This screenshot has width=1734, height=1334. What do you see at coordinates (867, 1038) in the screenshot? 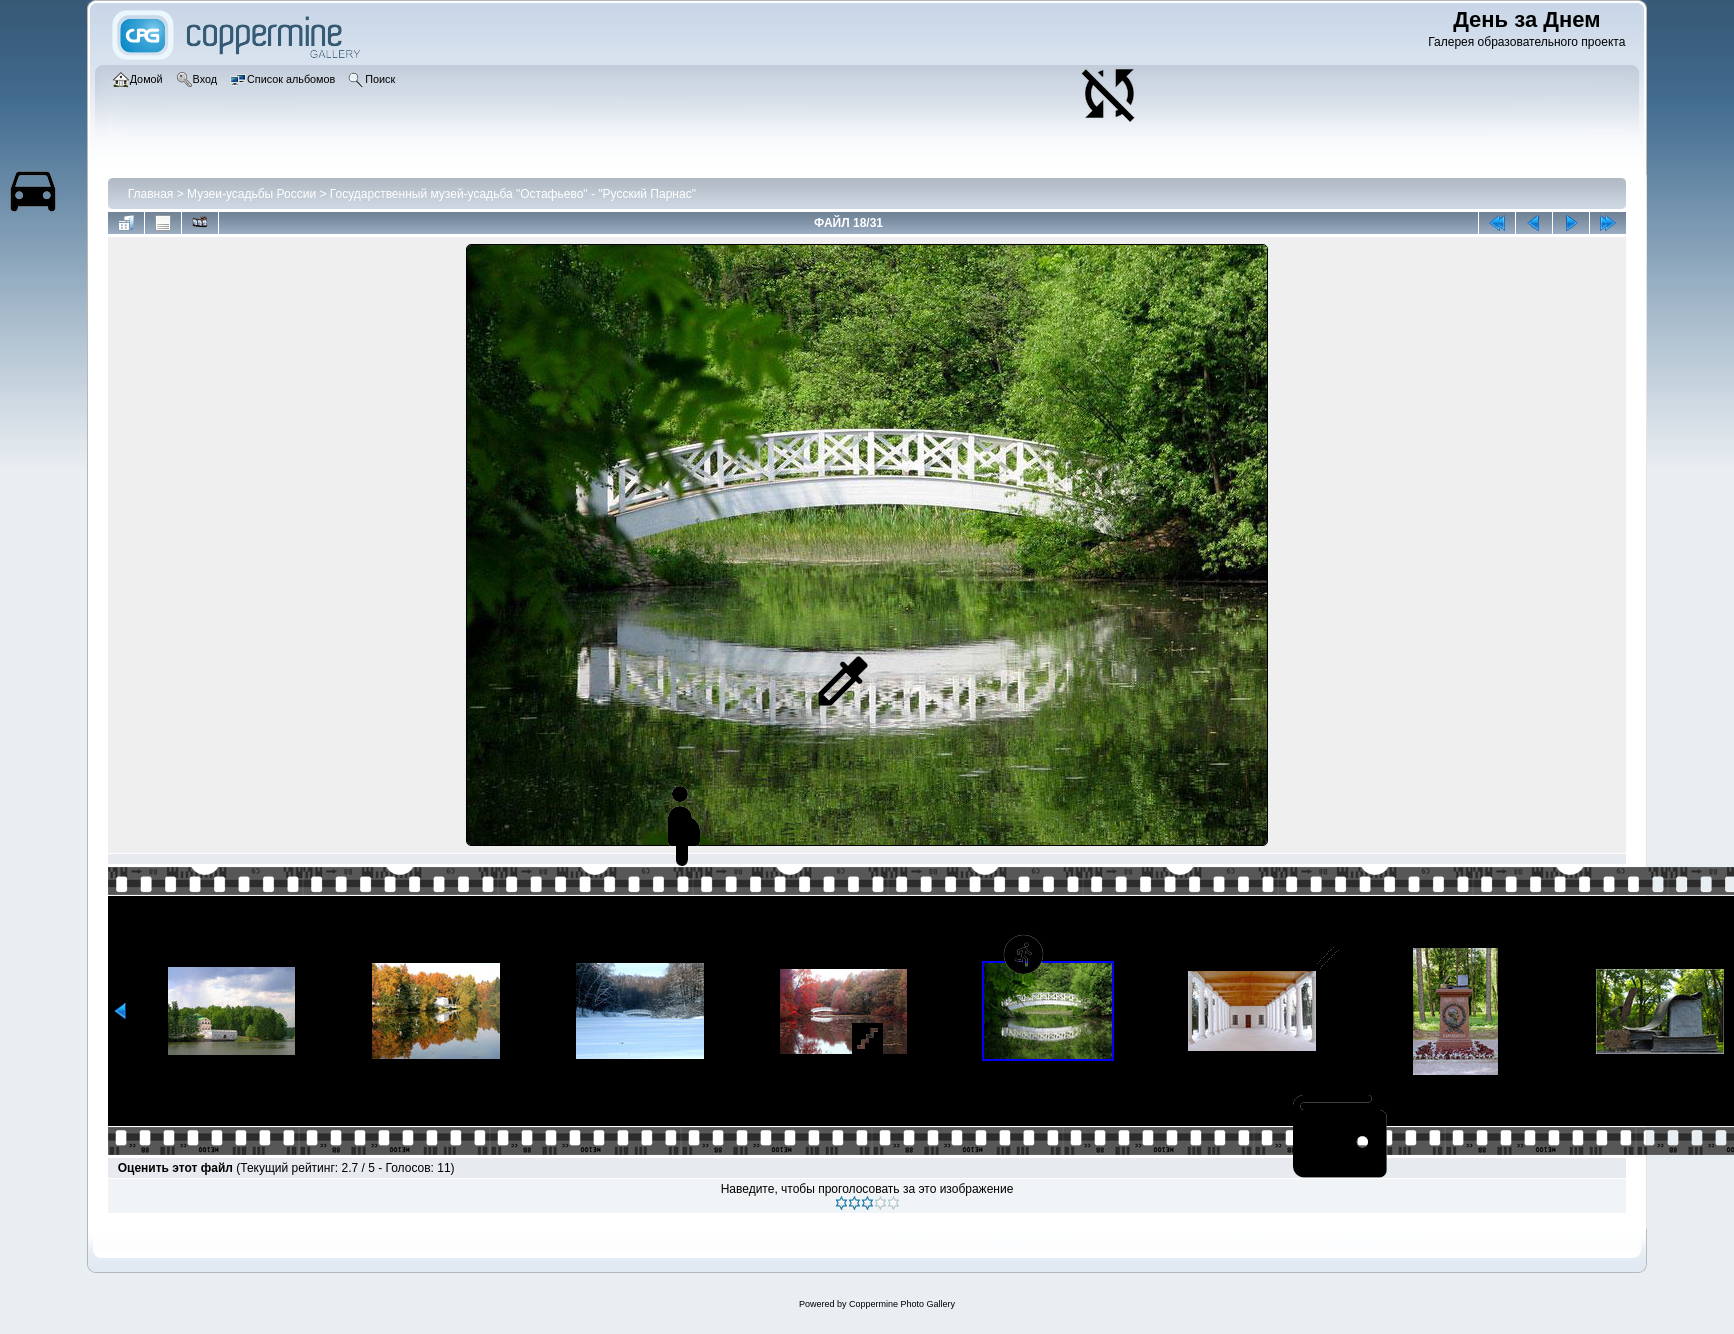
I see `indicates stairs or stairway access` at bounding box center [867, 1038].